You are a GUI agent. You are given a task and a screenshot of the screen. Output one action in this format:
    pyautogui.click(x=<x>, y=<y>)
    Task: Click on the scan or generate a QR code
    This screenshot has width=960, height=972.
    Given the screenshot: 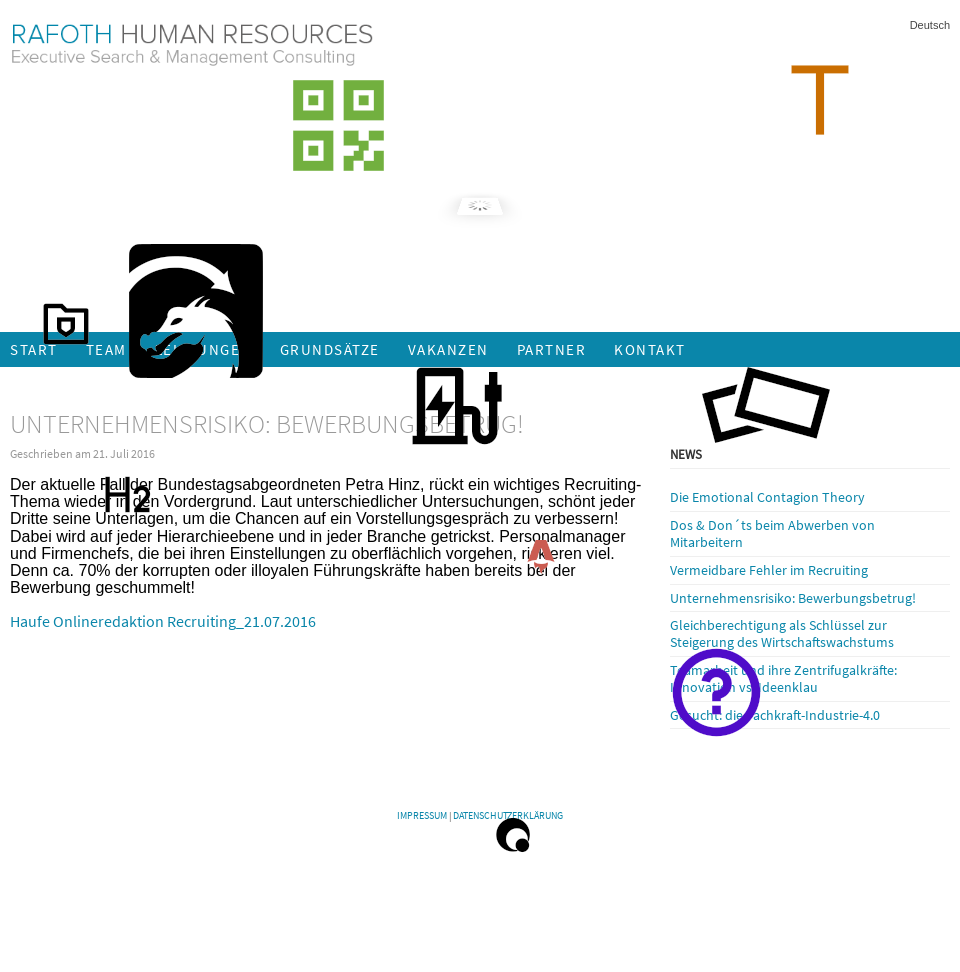 What is the action you would take?
    pyautogui.click(x=338, y=125)
    